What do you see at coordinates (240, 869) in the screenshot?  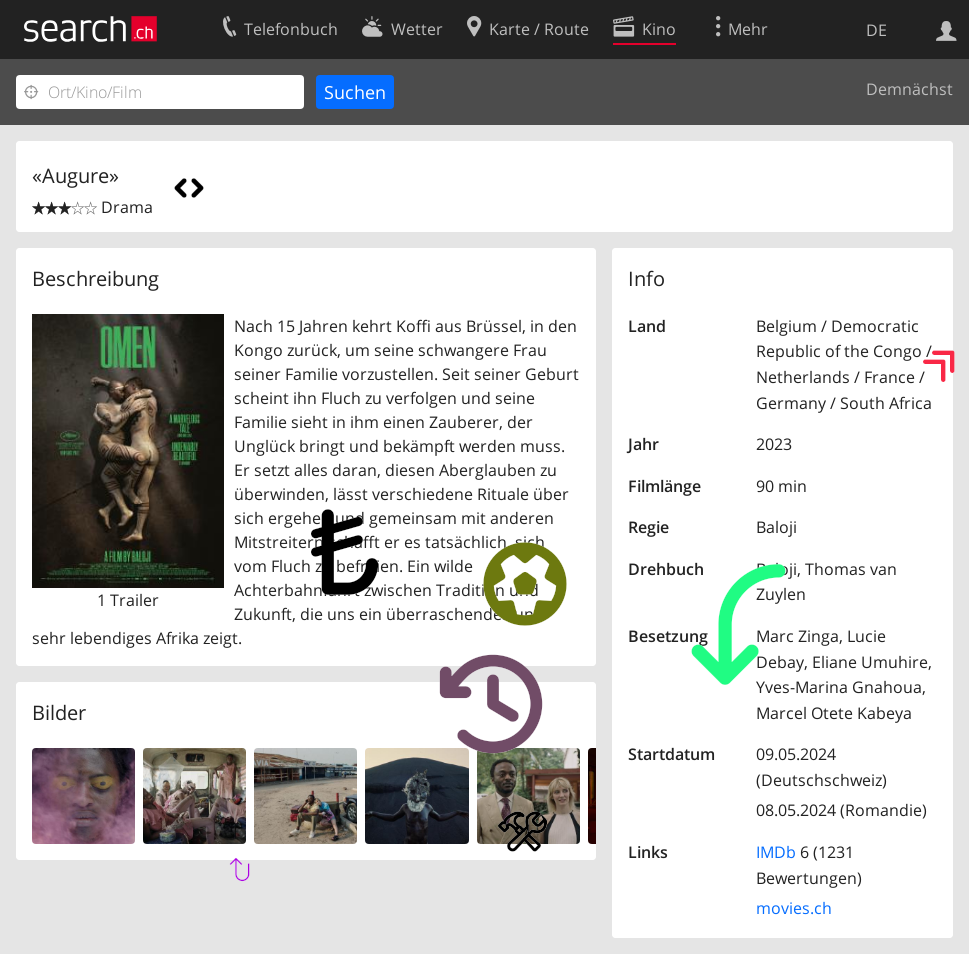 I see `undo or go back to previous state` at bounding box center [240, 869].